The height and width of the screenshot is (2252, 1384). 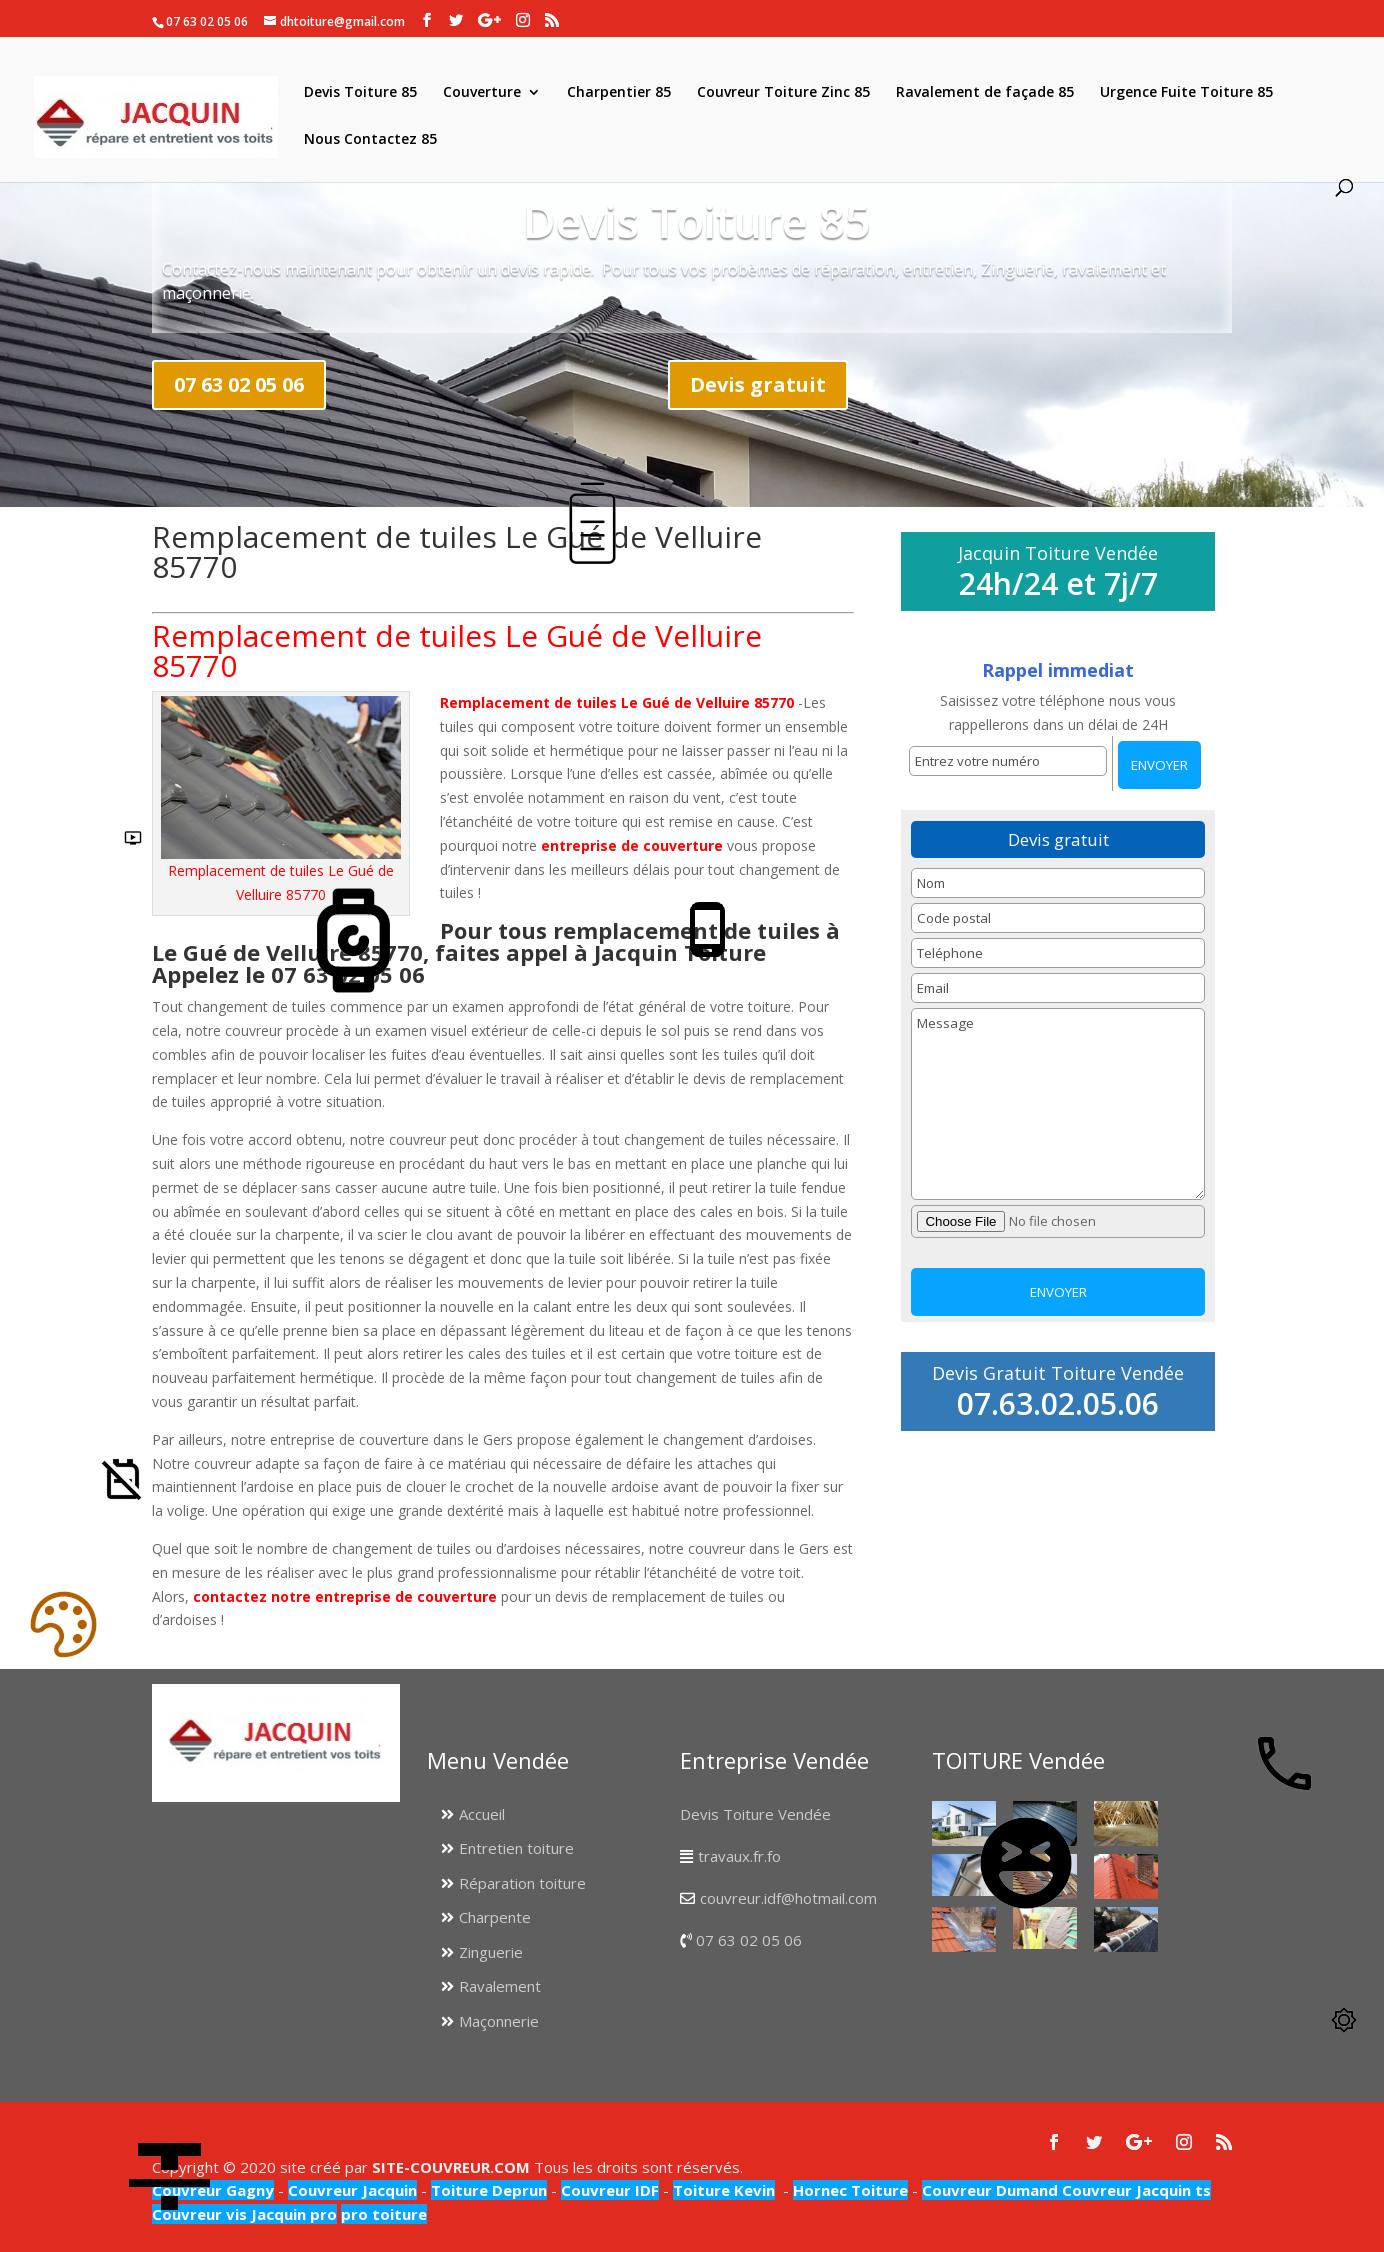 What do you see at coordinates (592, 524) in the screenshot?
I see `indicates high battery level` at bounding box center [592, 524].